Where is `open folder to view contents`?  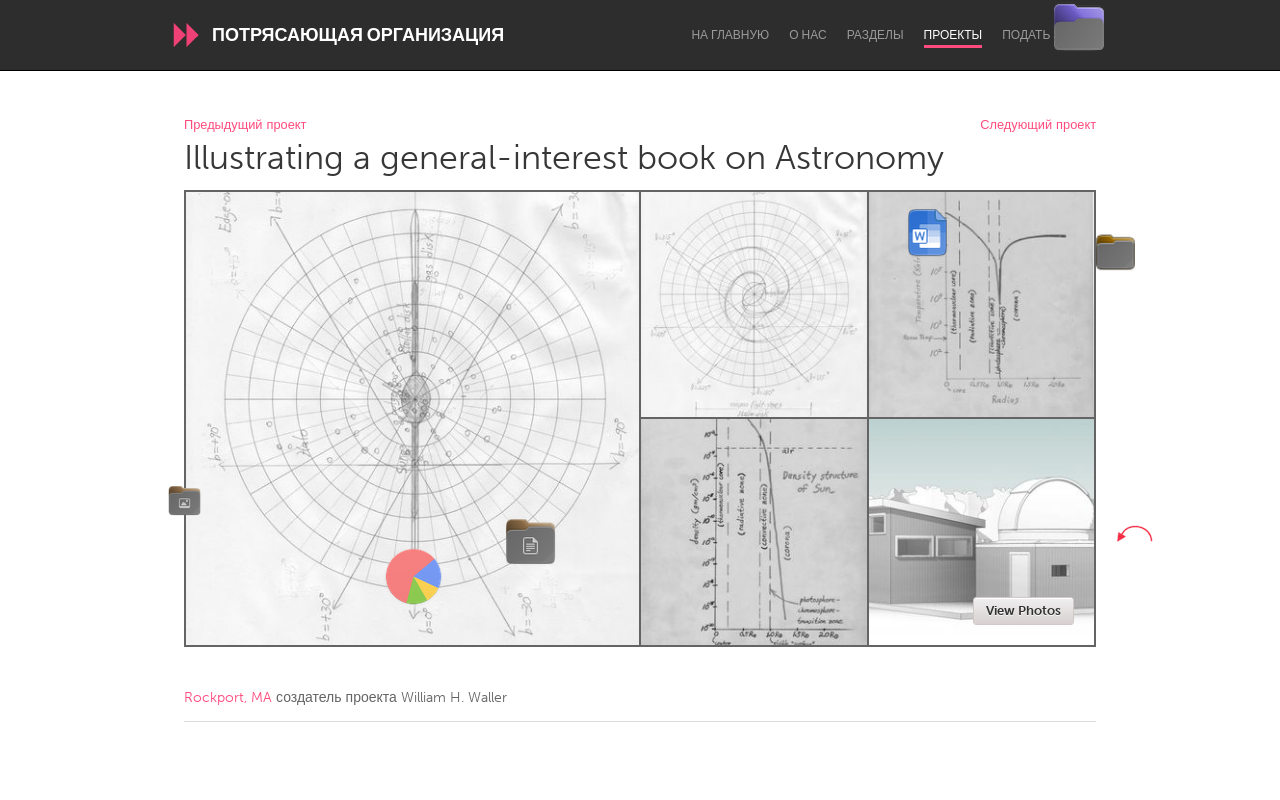
open folder to view contents is located at coordinates (1115, 251).